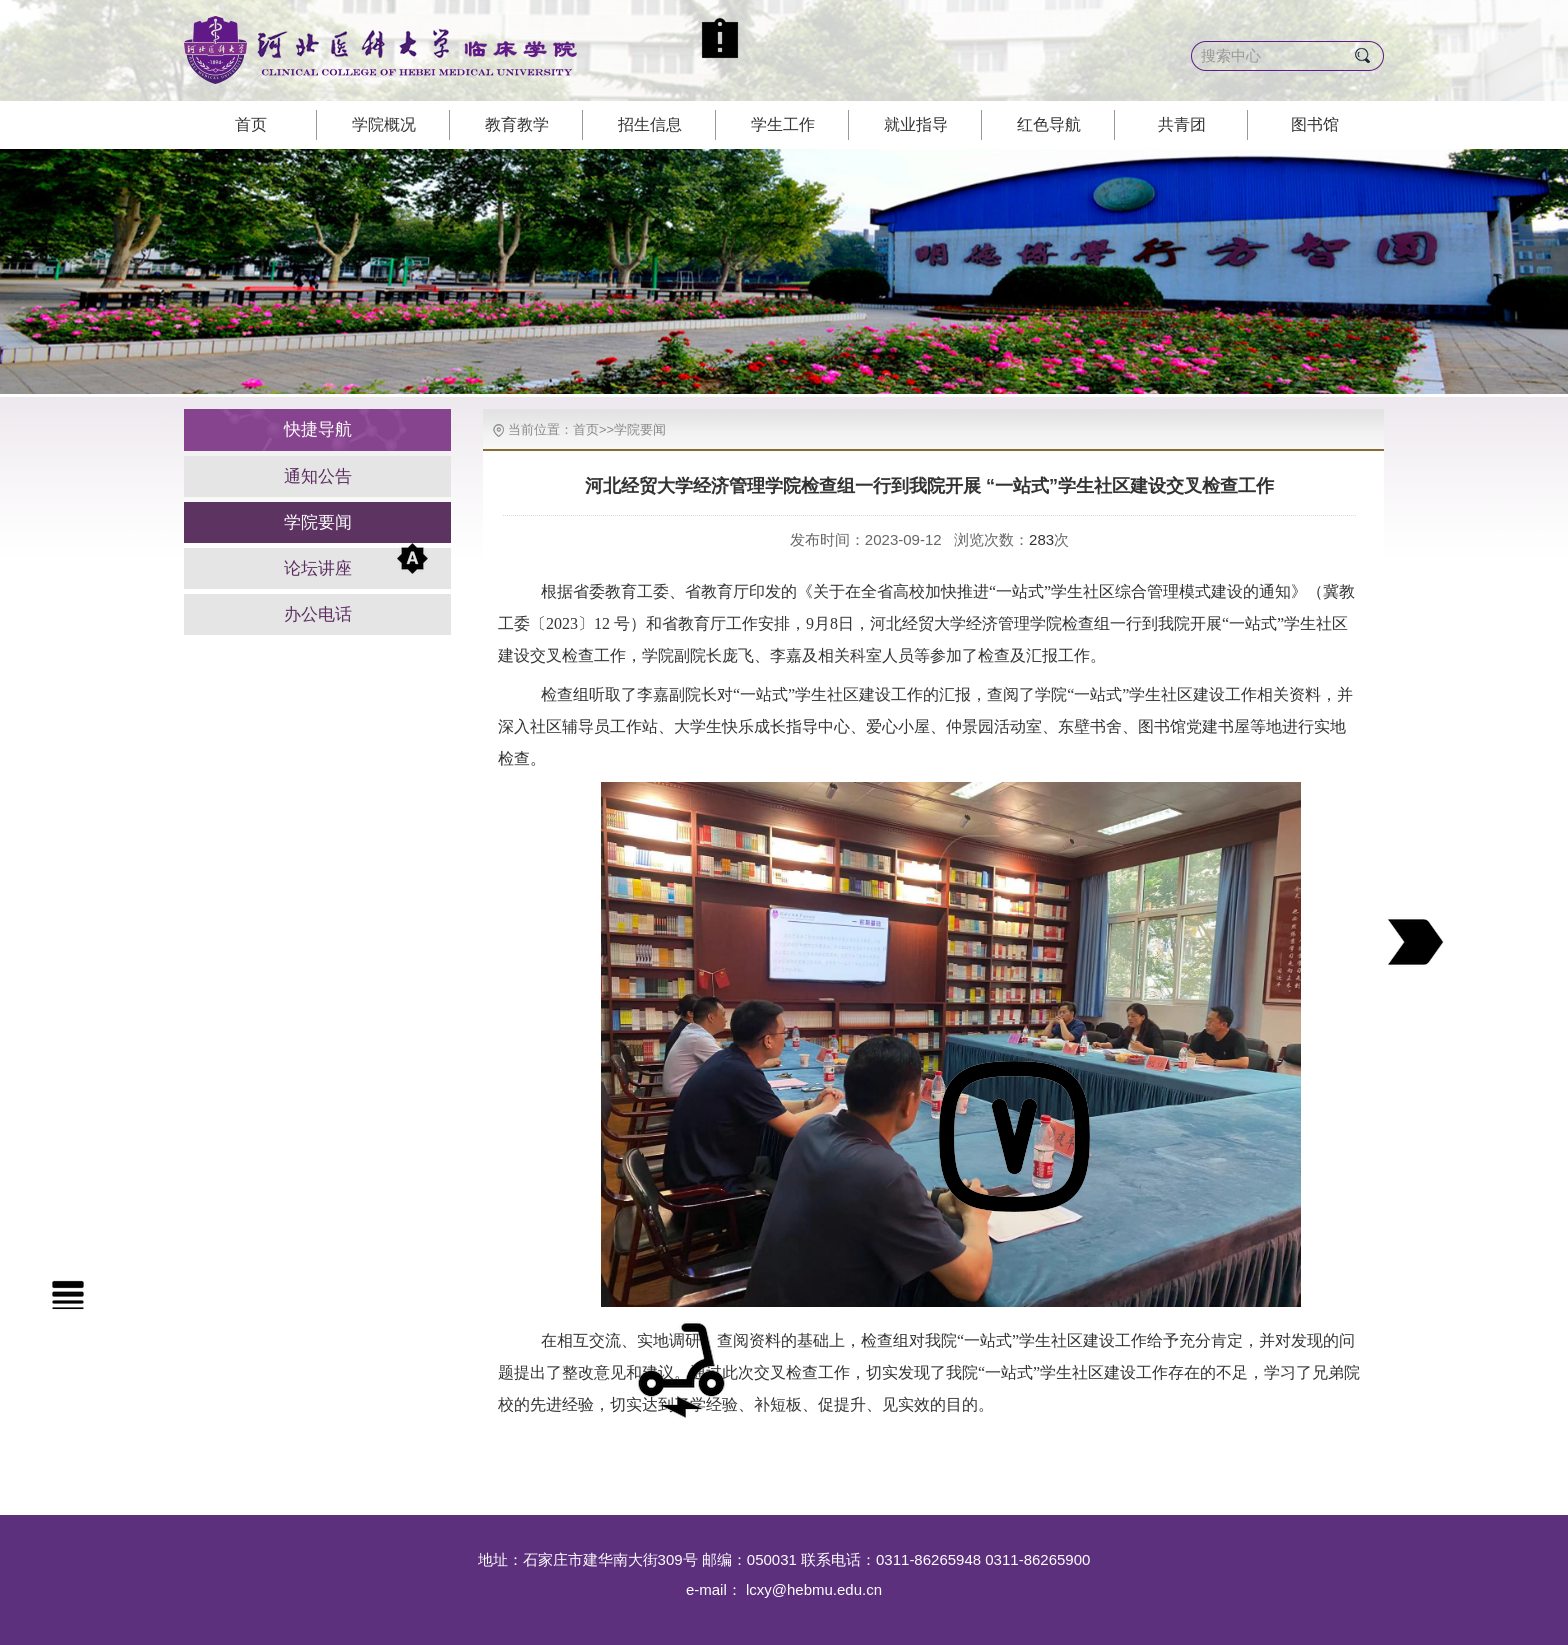 The height and width of the screenshot is (1645, 1568). Describe the element at coordinates (68, 1295) in the screenshot. I see `adjust line thickness or stroke weight` at that location.